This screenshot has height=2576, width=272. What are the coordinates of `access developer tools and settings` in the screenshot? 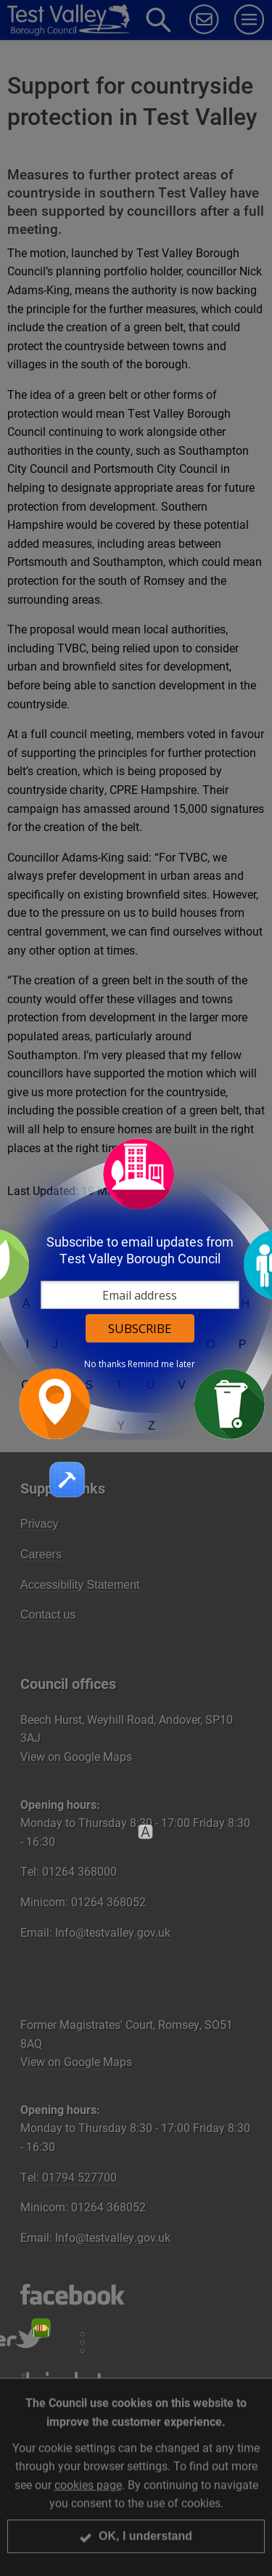 It's located at (67, 1480).